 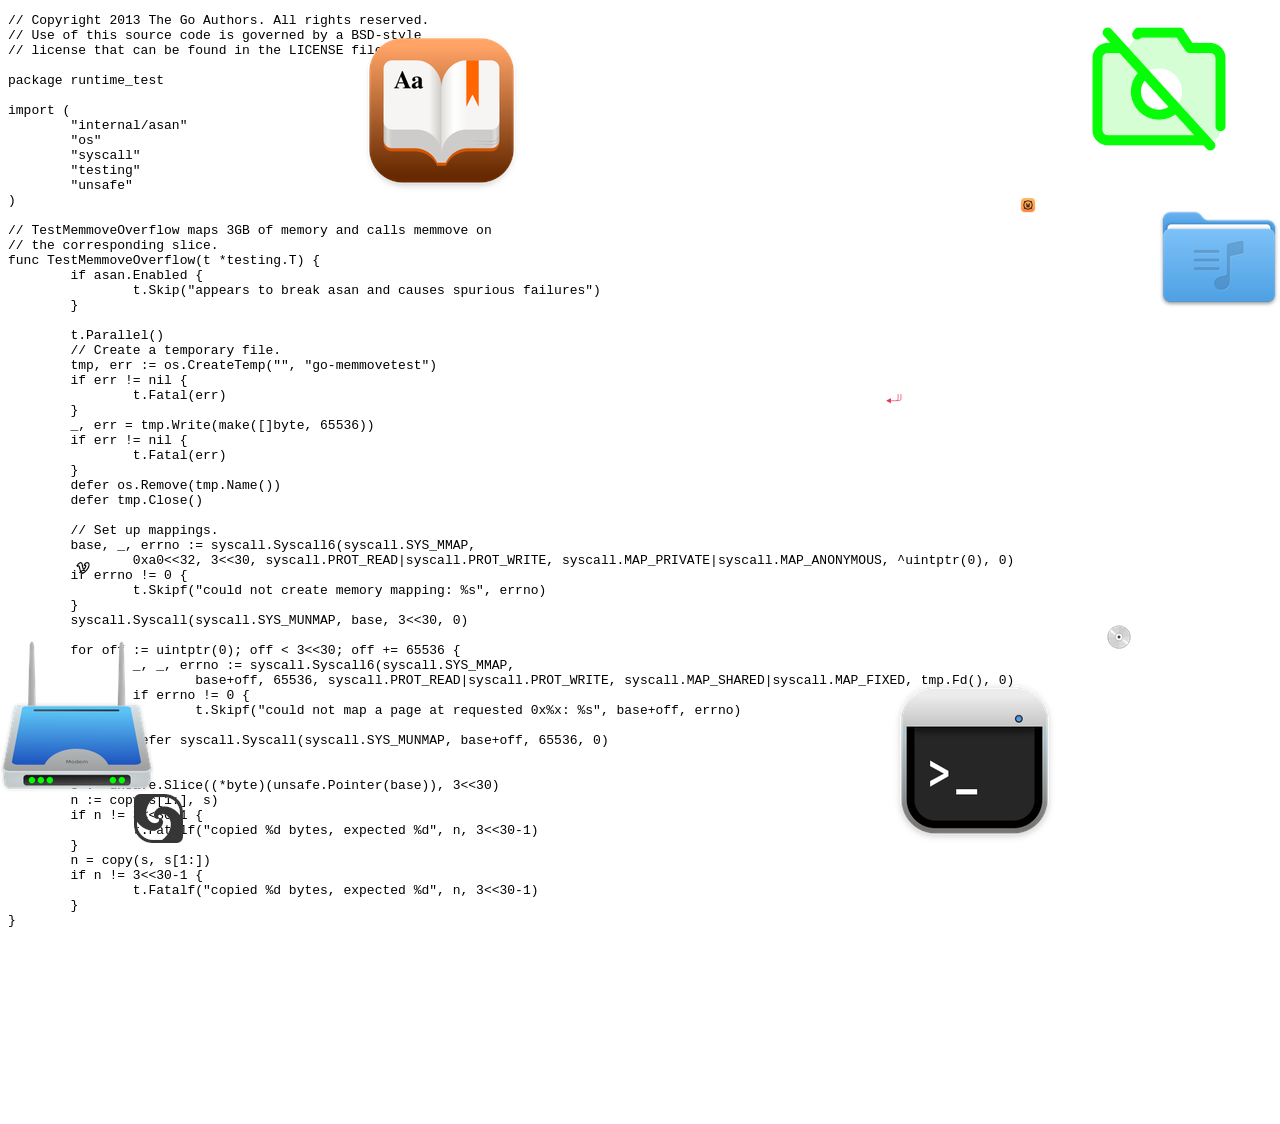 What do you see at coordinates (974, 760) in the screenshot?
I see `open yakuake drop-down terminal` at bounding box center [974, 760].